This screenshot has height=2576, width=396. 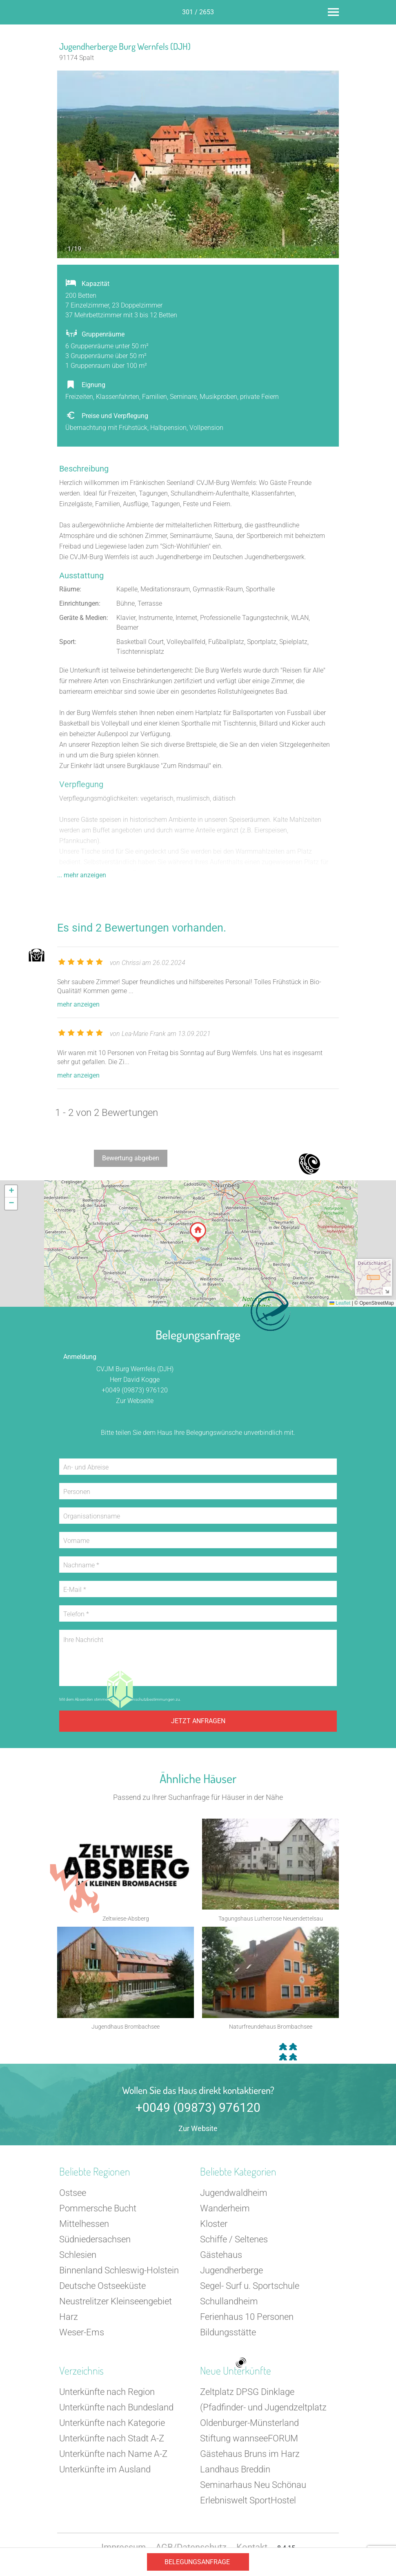 What do you see at coordinates (75, 1889) in the screenshot?
I see `activate lightning fire attack or spell` at bounding box center [75, 1889].